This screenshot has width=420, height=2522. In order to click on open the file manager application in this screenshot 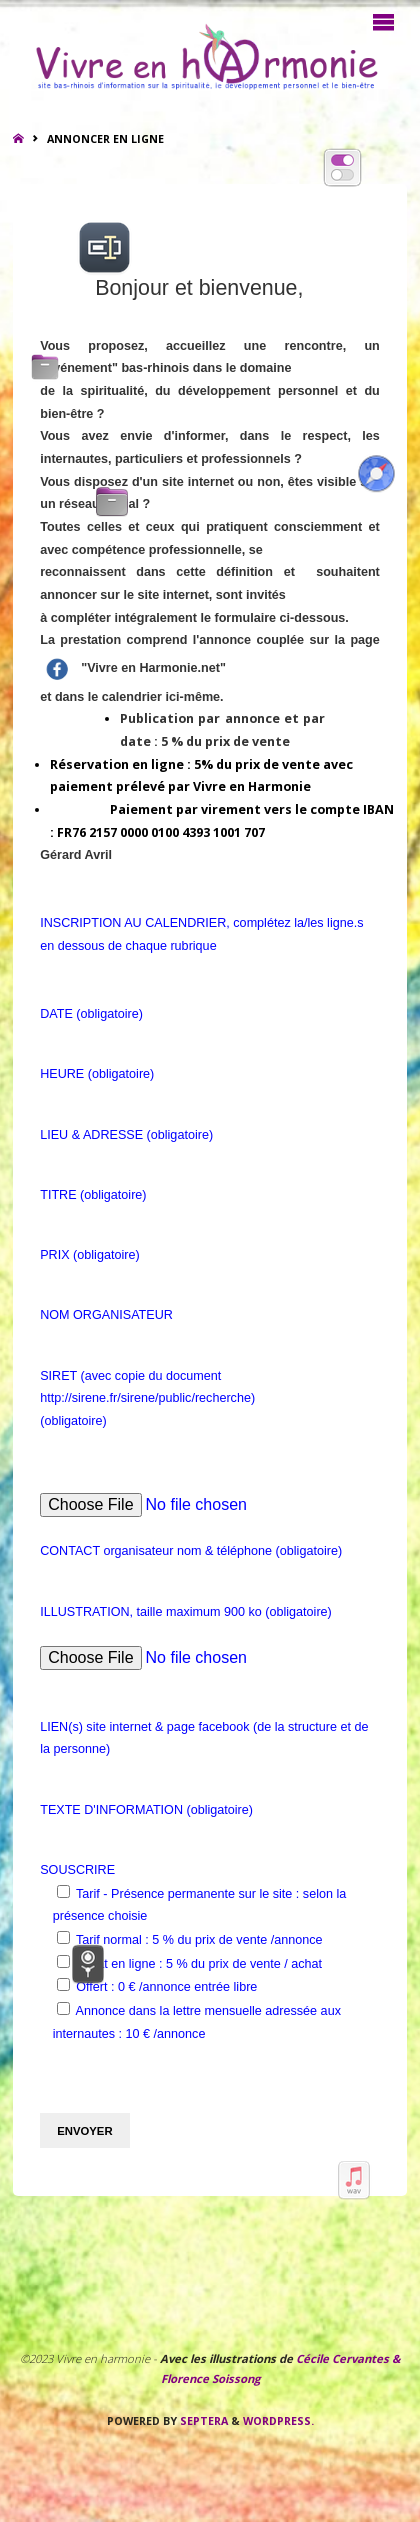, I will do `click(45, 367)`.